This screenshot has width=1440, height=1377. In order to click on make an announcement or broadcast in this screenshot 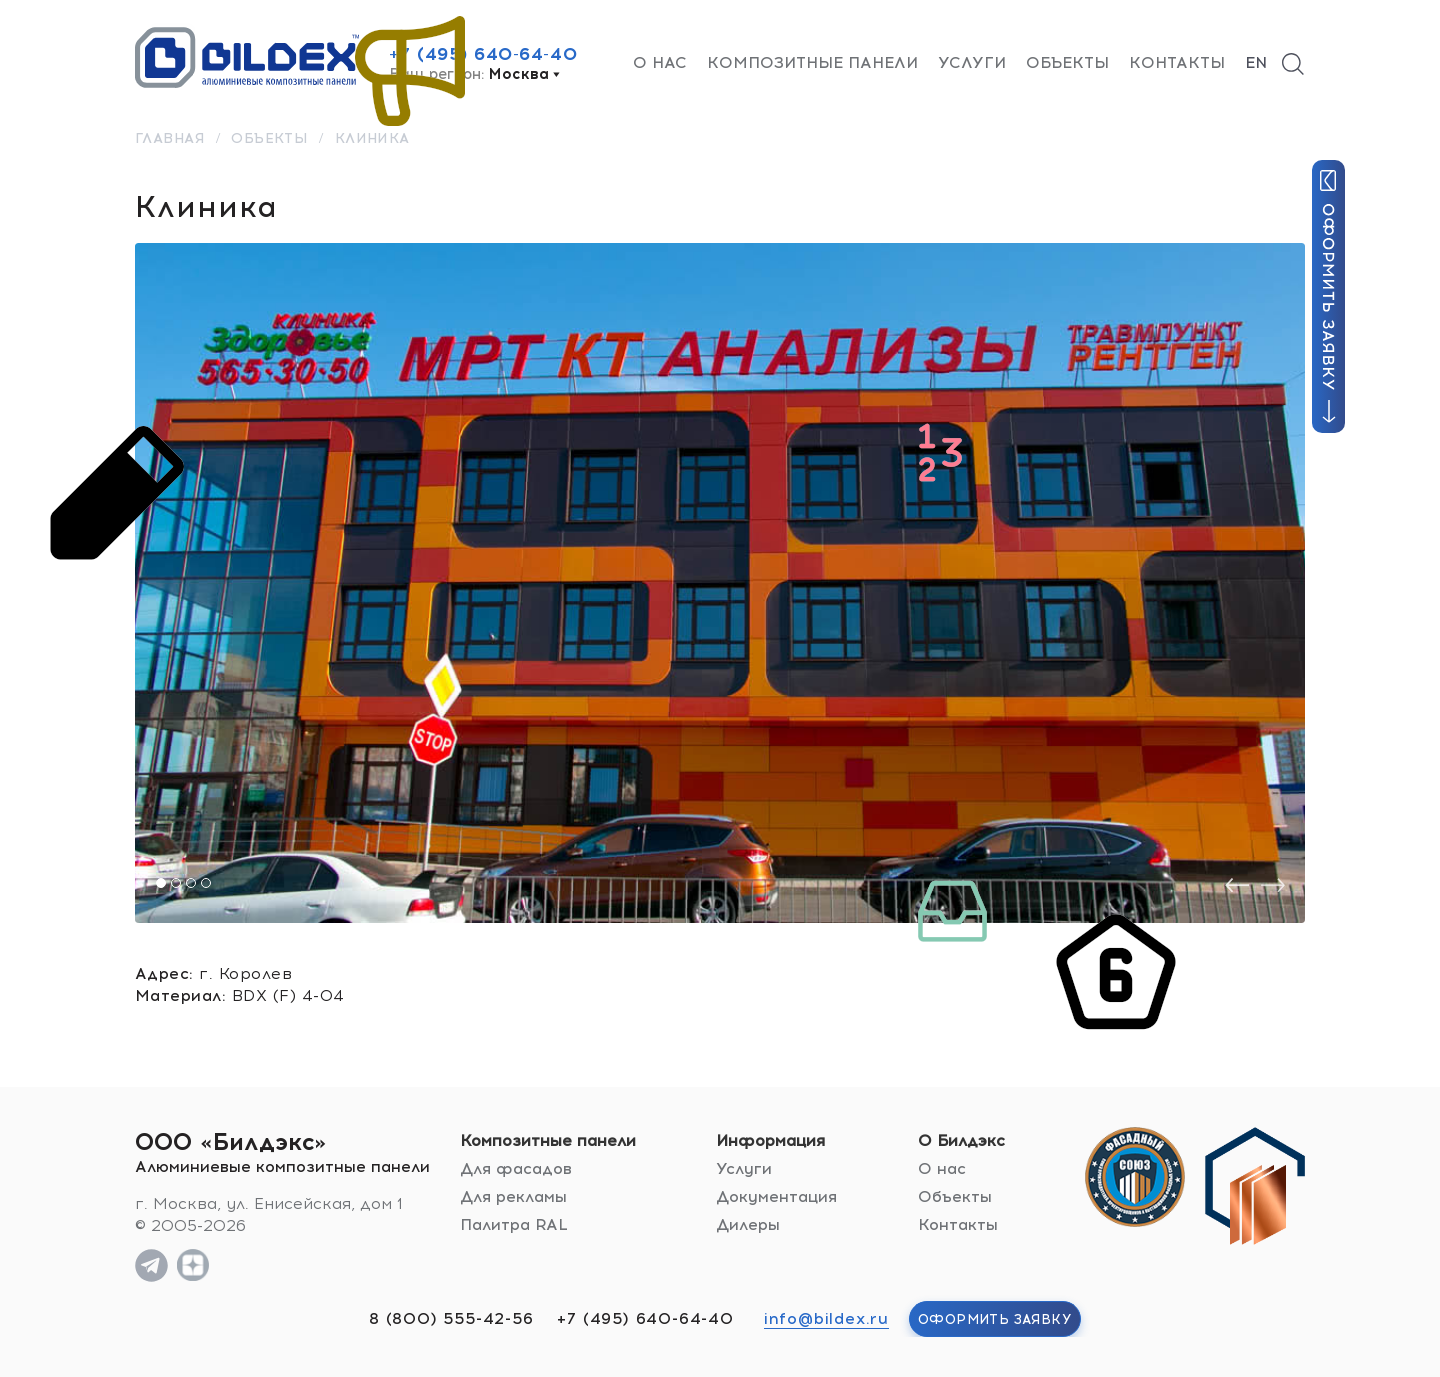, I will do `click(410, 71)`.